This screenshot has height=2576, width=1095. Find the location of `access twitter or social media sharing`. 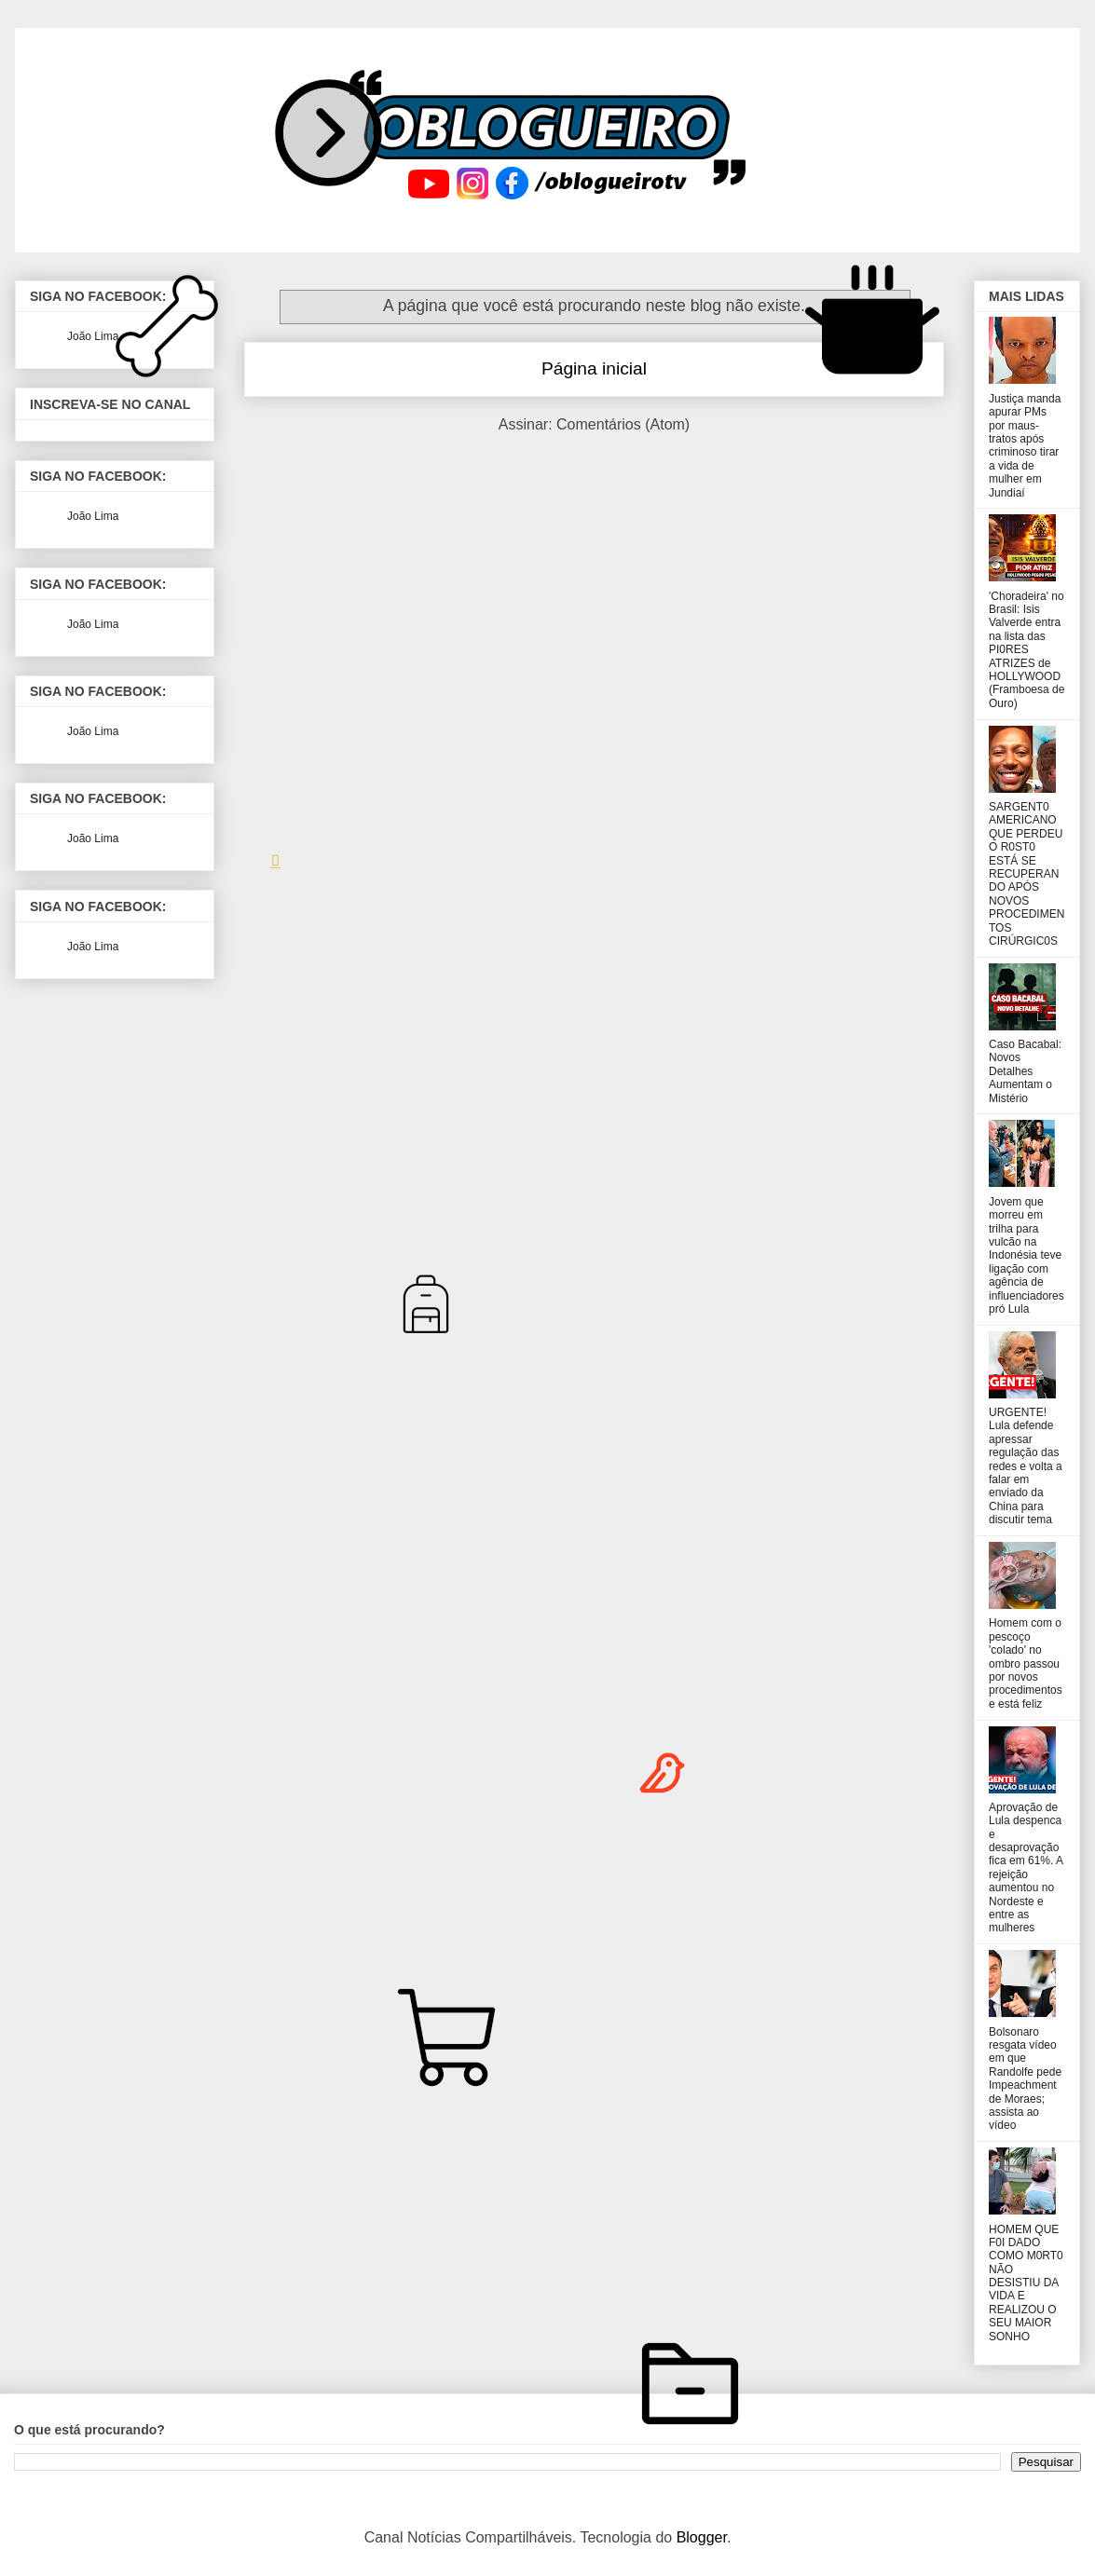

access twitter or social media sharing is located at coordinates (663, 1774).